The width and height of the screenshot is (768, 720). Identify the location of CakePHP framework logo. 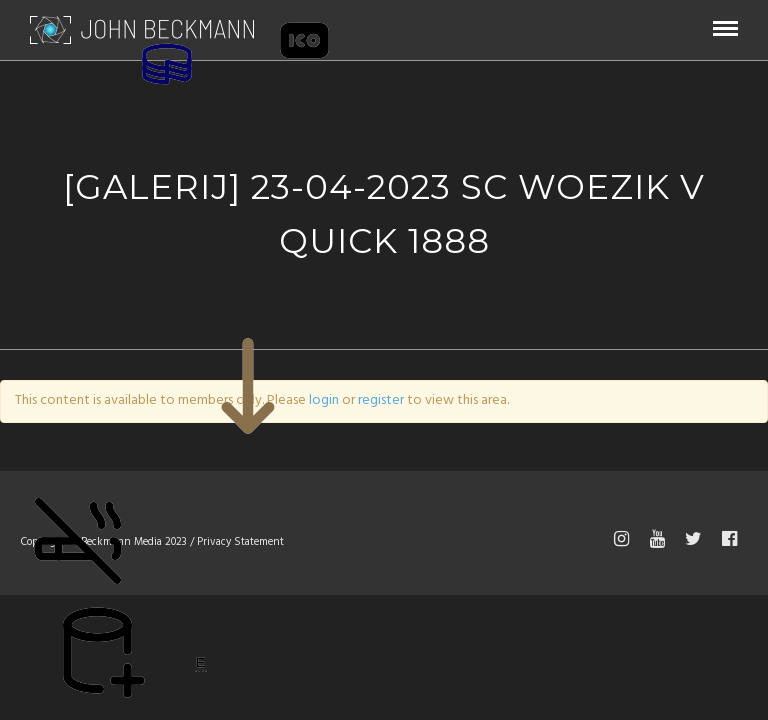
(167, 64).